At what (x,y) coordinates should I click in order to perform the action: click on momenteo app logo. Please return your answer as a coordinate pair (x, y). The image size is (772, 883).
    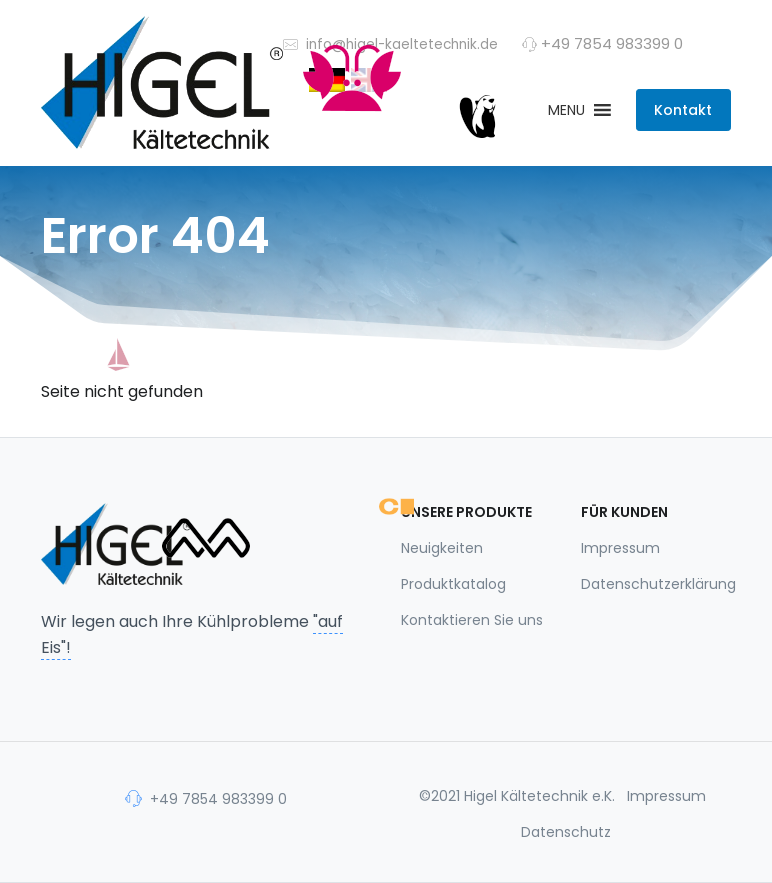
    Looking at the image, I should click on (206, 538).